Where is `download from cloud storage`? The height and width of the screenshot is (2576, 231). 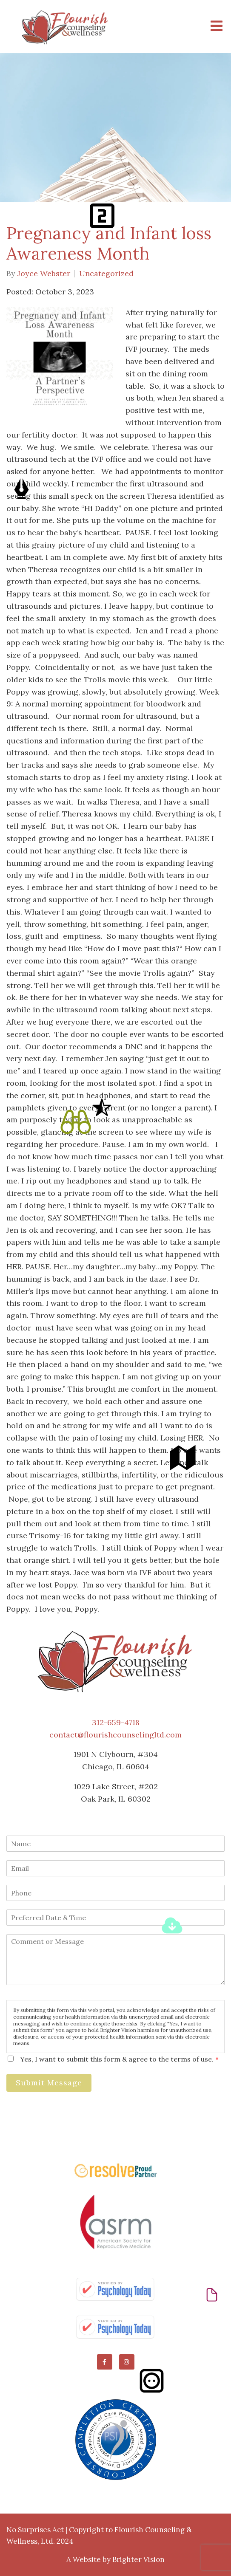
download from cloud storage is located at coordinates (172, 1925).